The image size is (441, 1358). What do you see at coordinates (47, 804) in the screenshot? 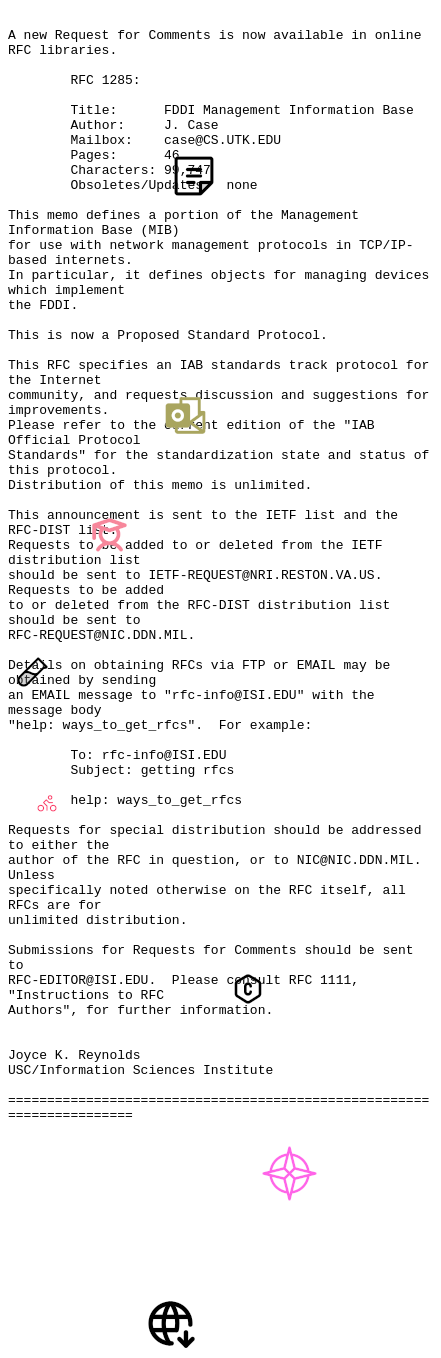
I see `select cycling as transportation mode` at bounding box center [47, 804].